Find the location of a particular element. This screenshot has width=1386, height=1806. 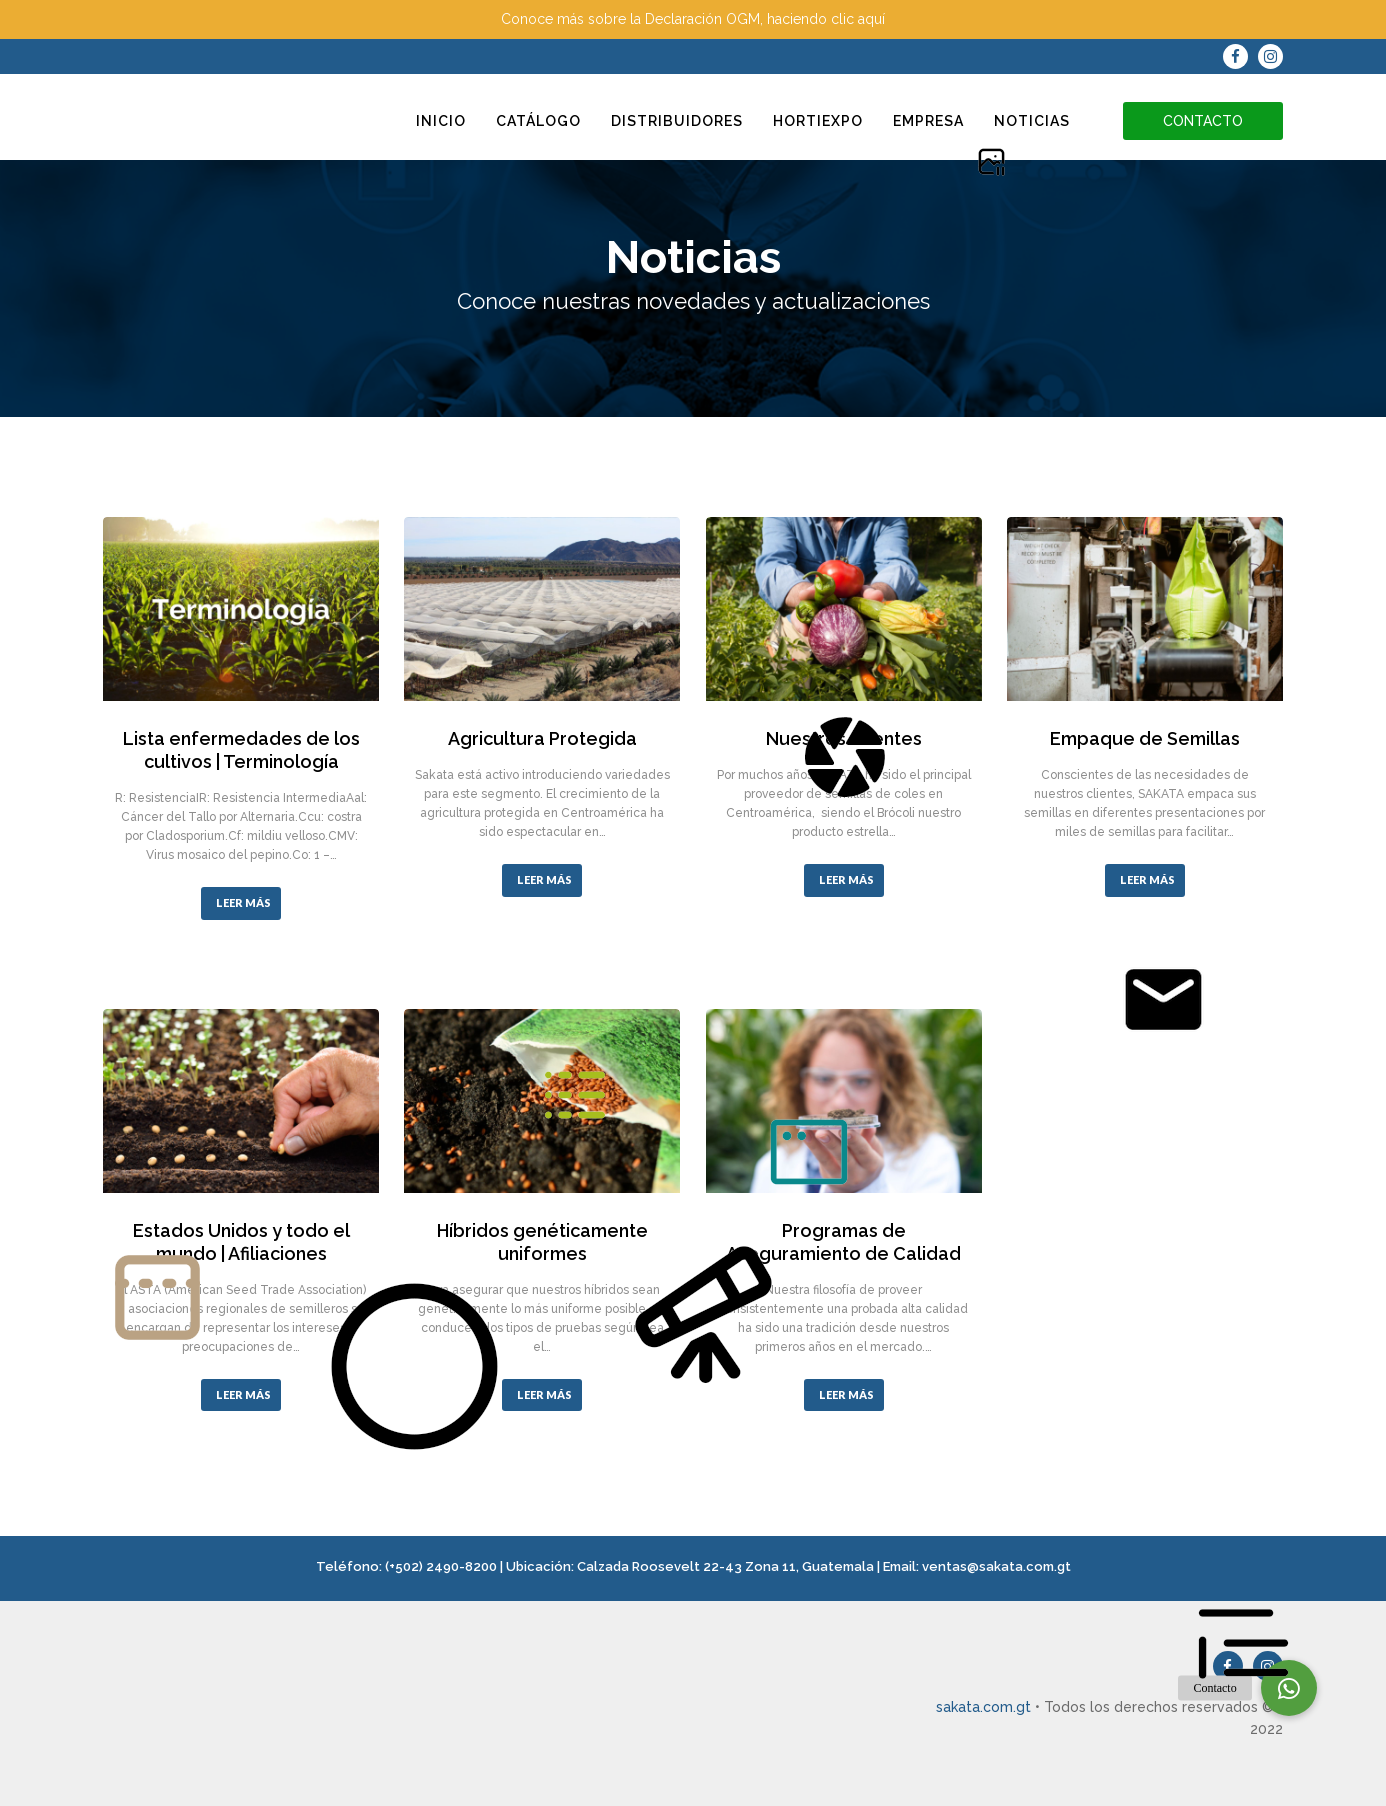

open camera to take a photo is located at coordinates (845, 757).